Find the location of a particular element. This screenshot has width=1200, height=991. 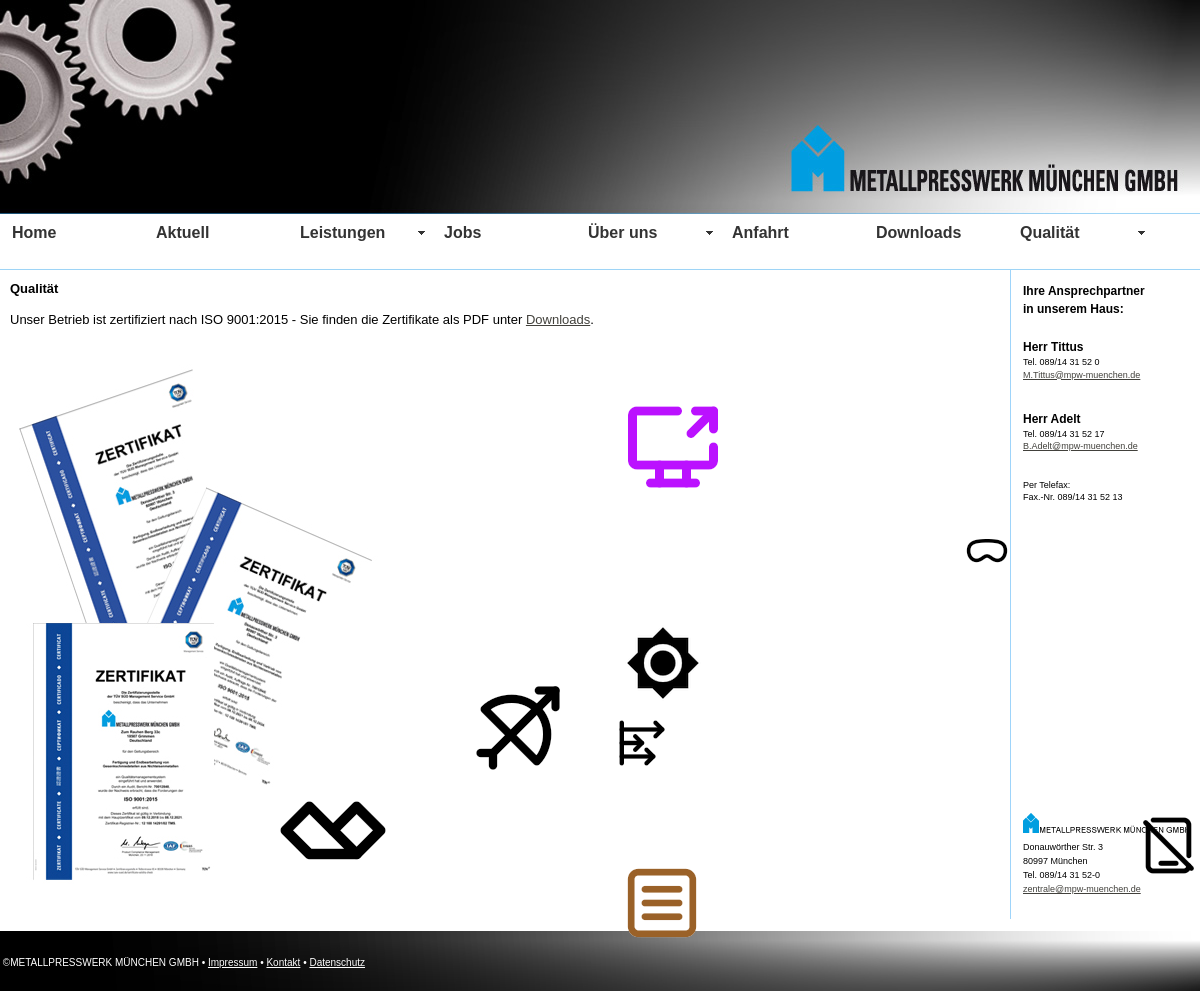

alpine.js framework logo is located at coordinates (333, 833).